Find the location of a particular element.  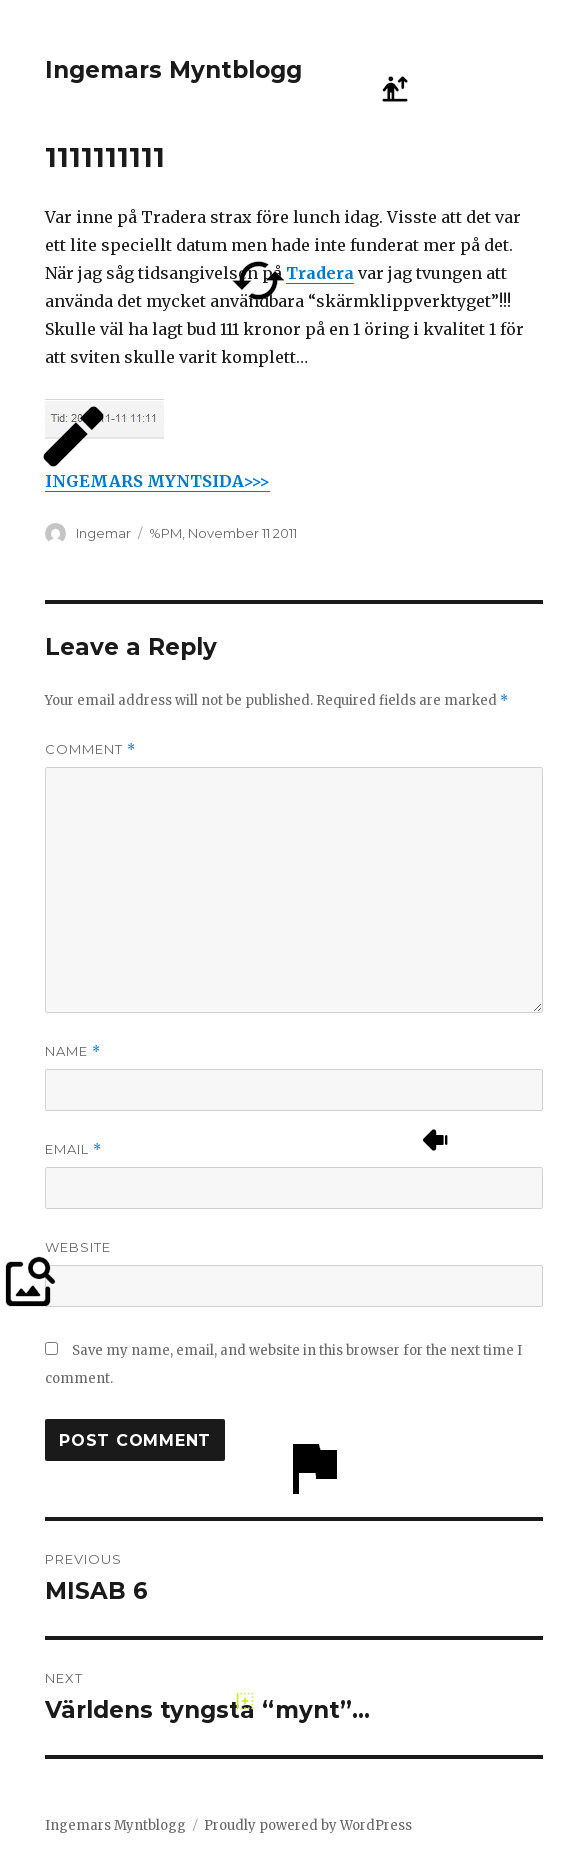

upload user profile or data is located at coordinates (395, 89).